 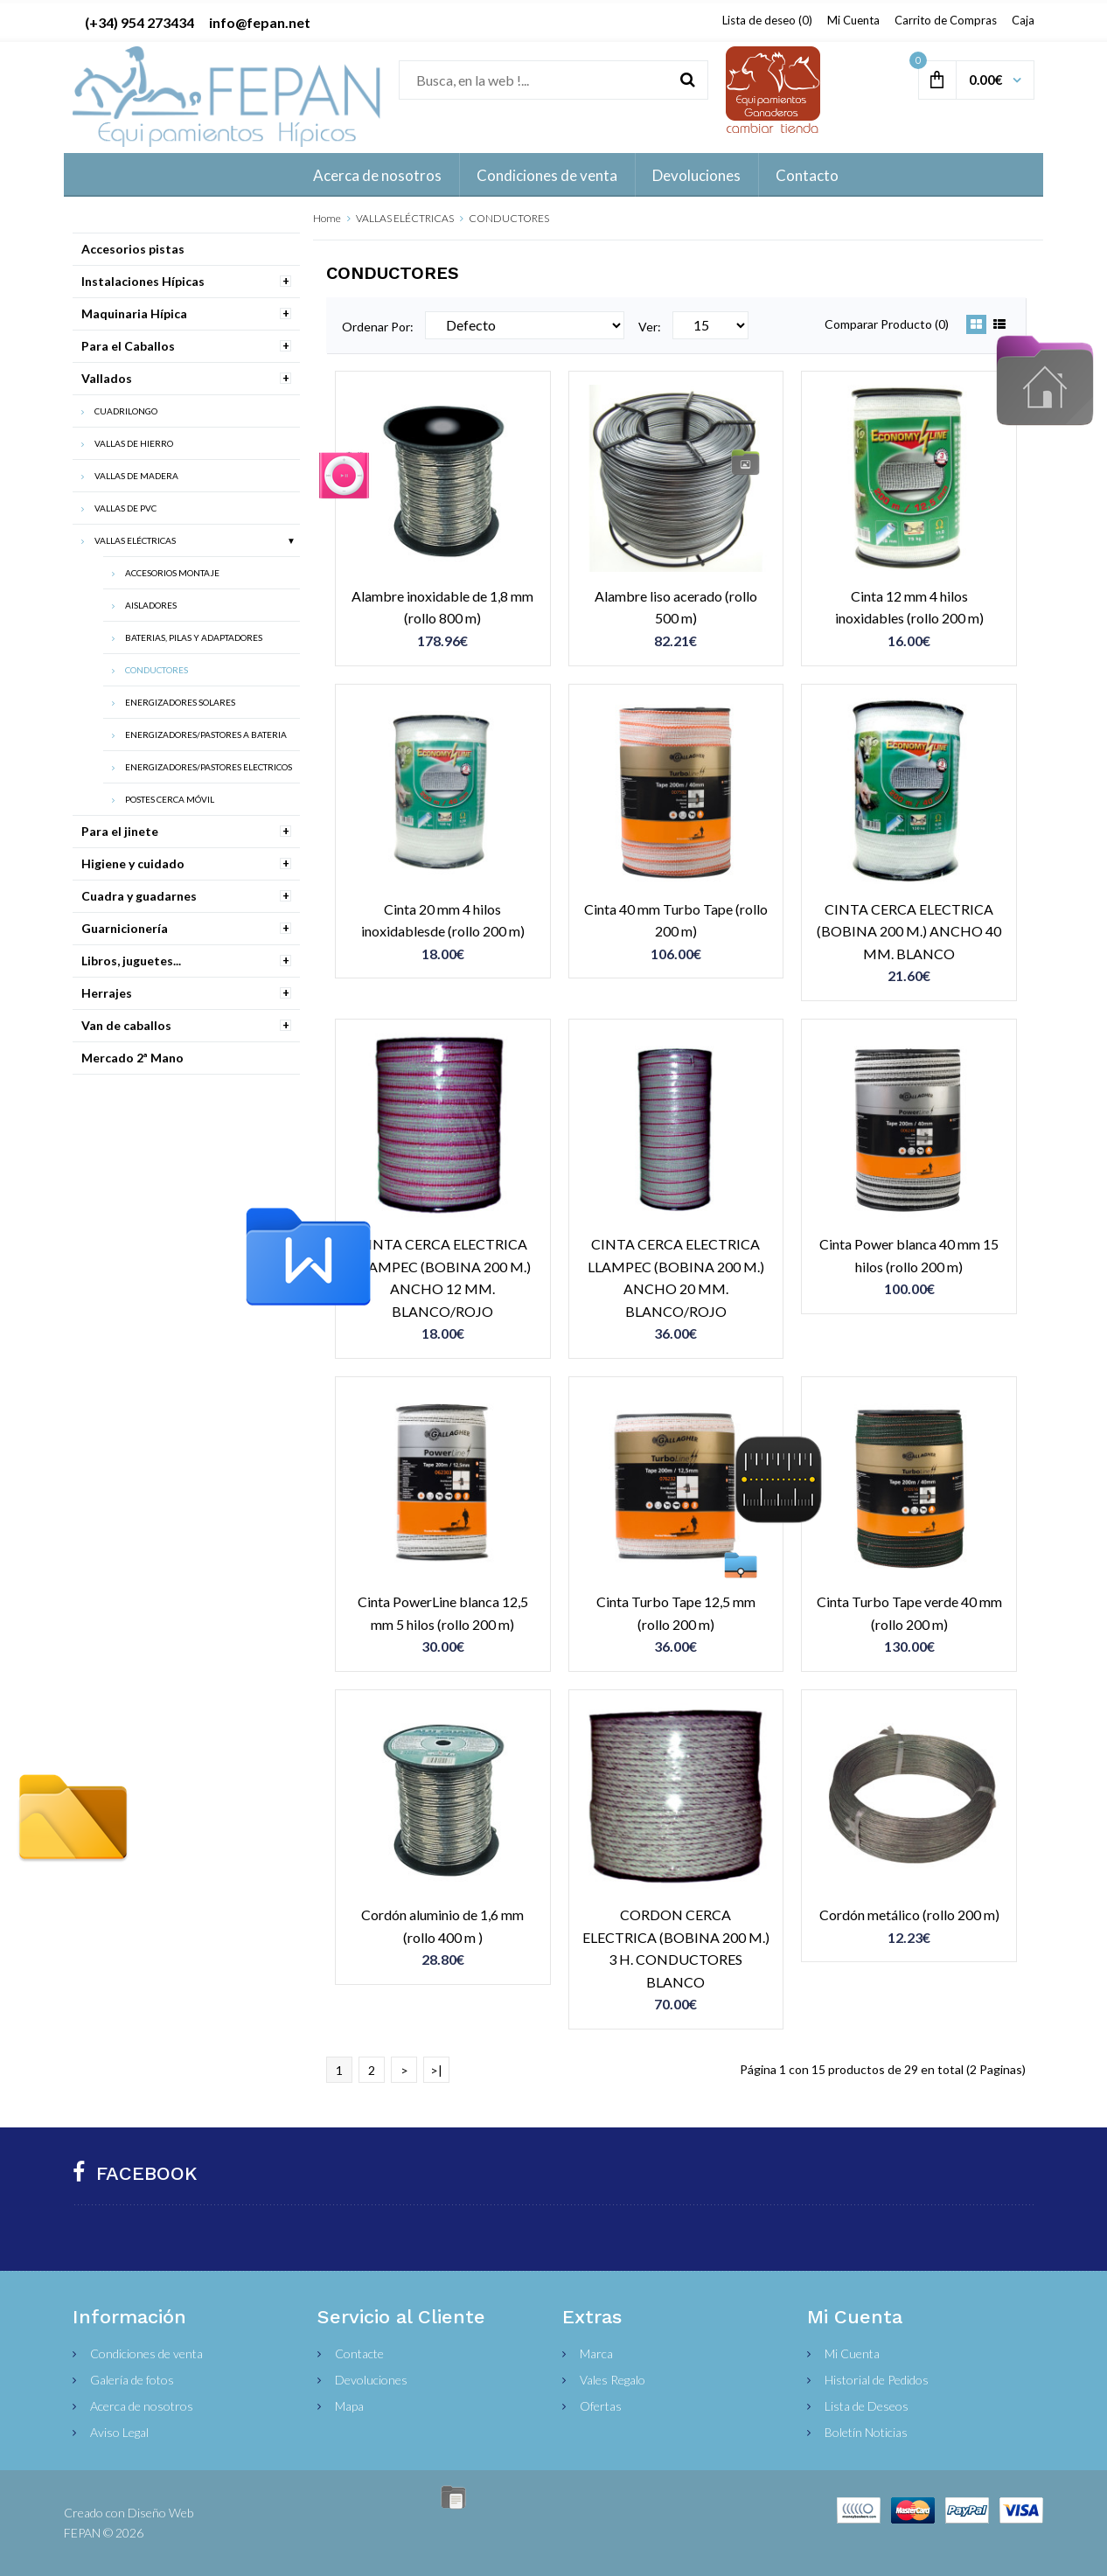 I want to click on open folder containing wps writer documents, so click(x=308, y=1260).